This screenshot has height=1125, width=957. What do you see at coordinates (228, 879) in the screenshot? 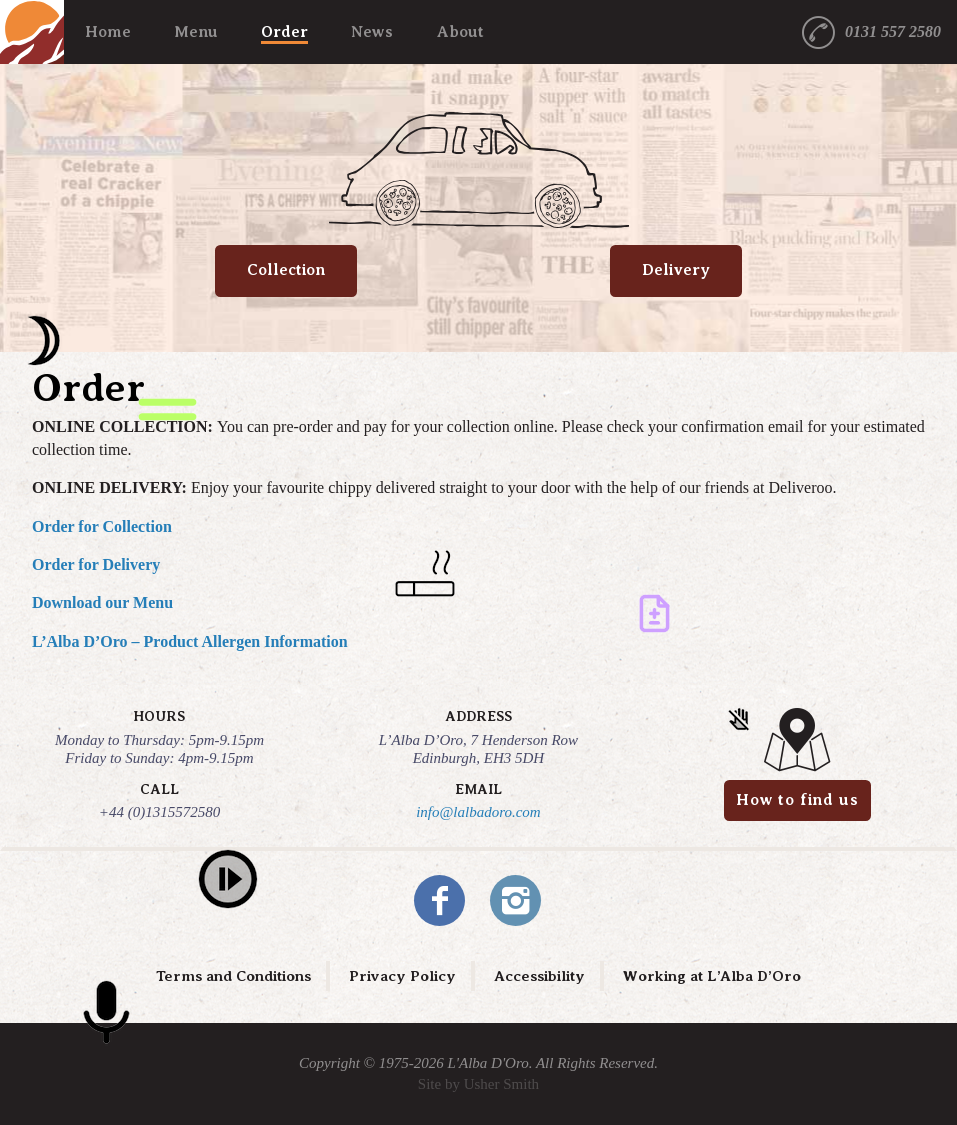
I see `play from the beginning` at bounding box center [228, 879].